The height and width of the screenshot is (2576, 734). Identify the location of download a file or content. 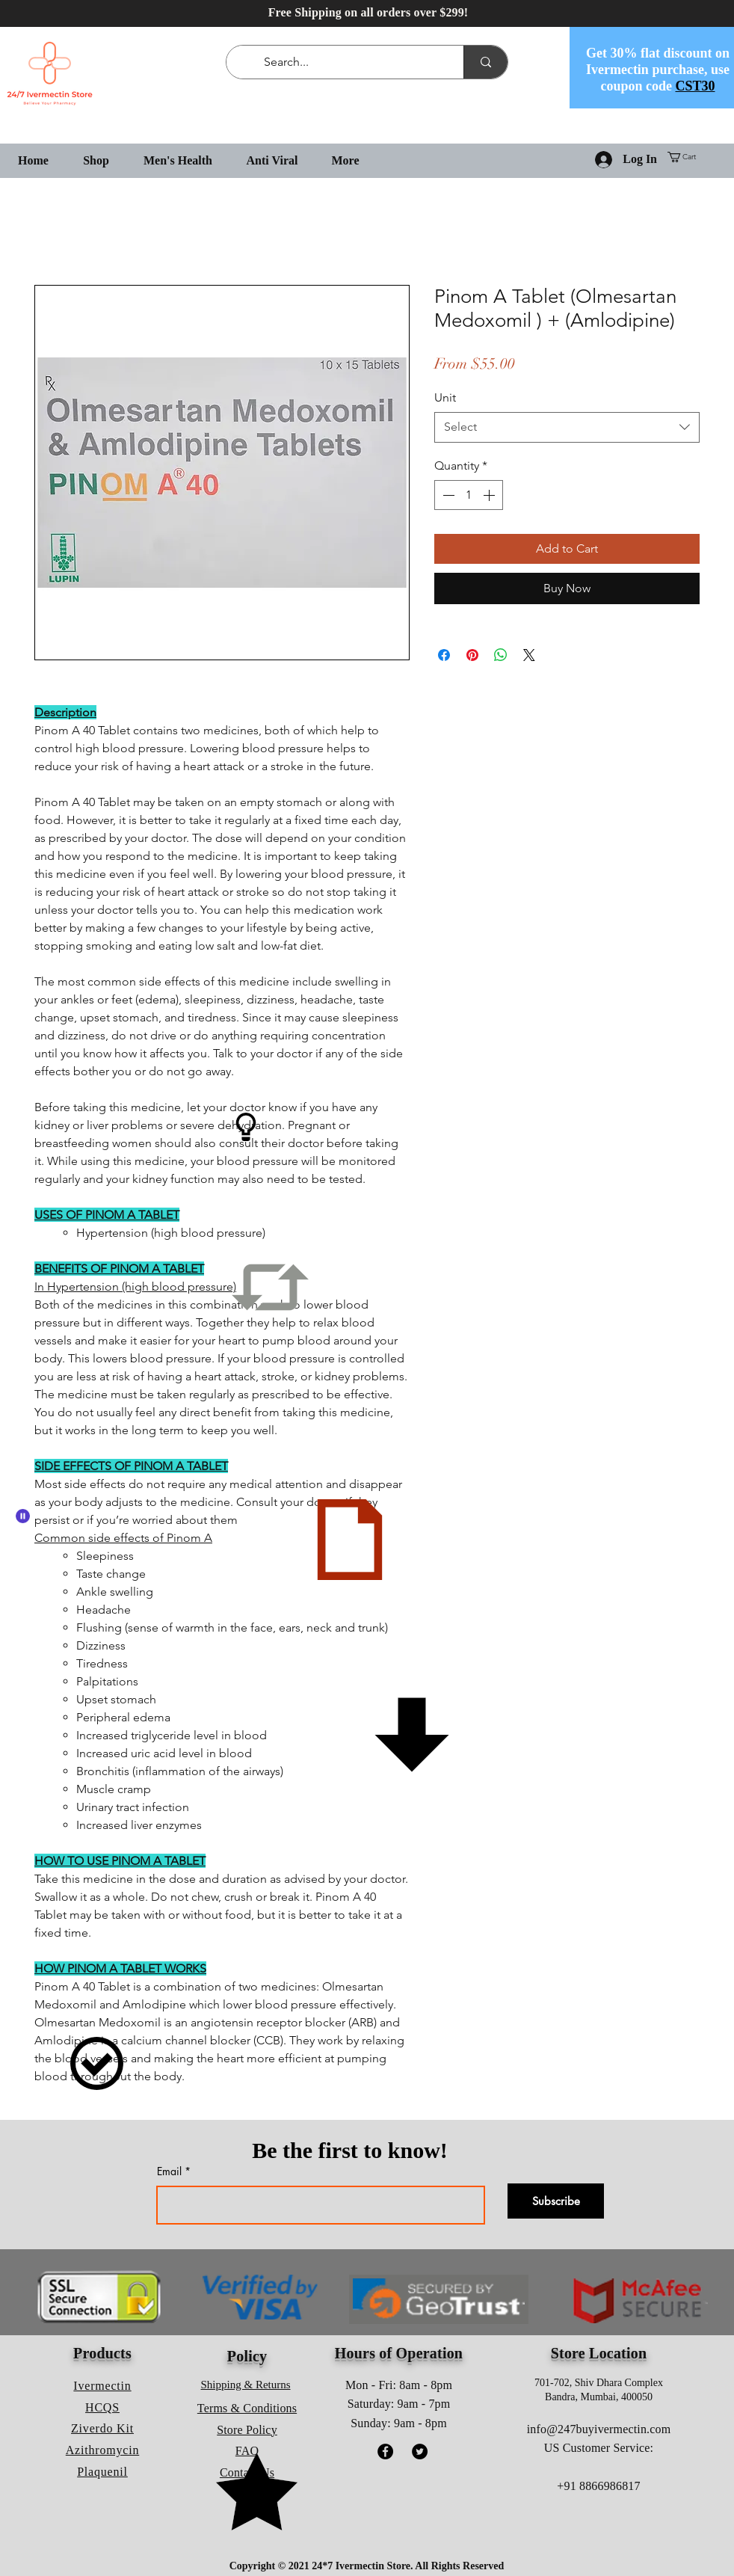
(412, 1735).